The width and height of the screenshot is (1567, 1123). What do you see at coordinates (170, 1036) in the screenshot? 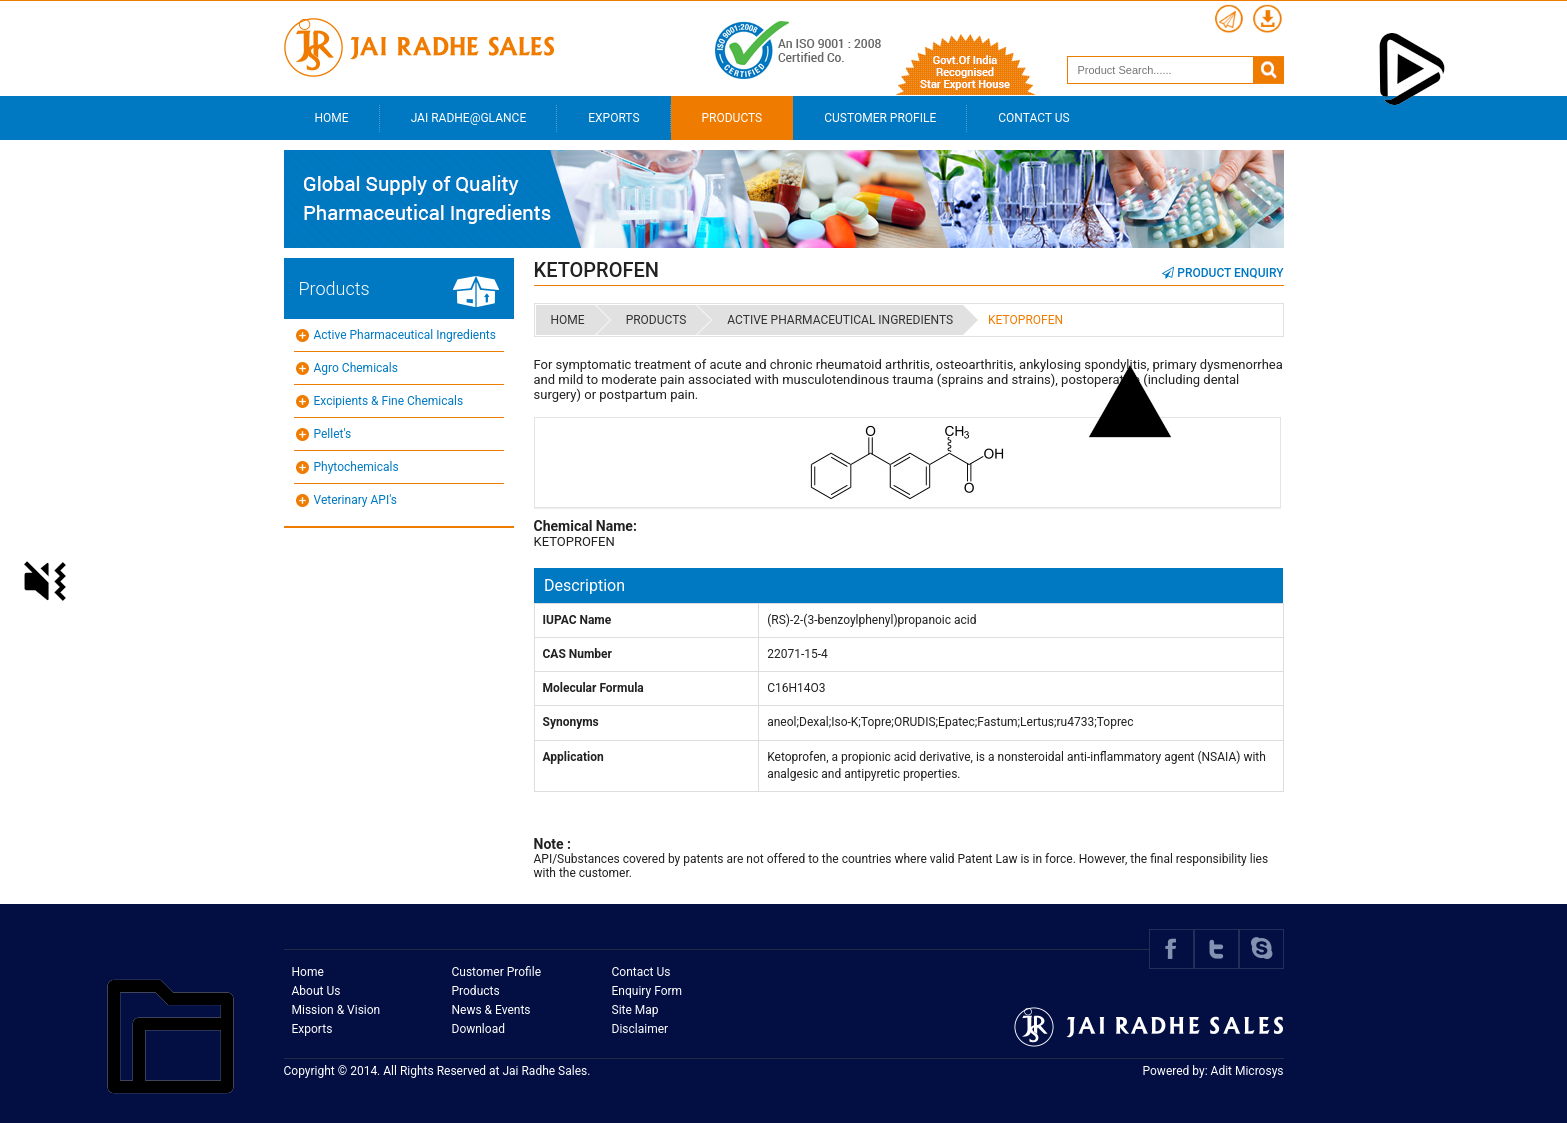
I see `open folder to view files` at bounding box center [170, 1036].